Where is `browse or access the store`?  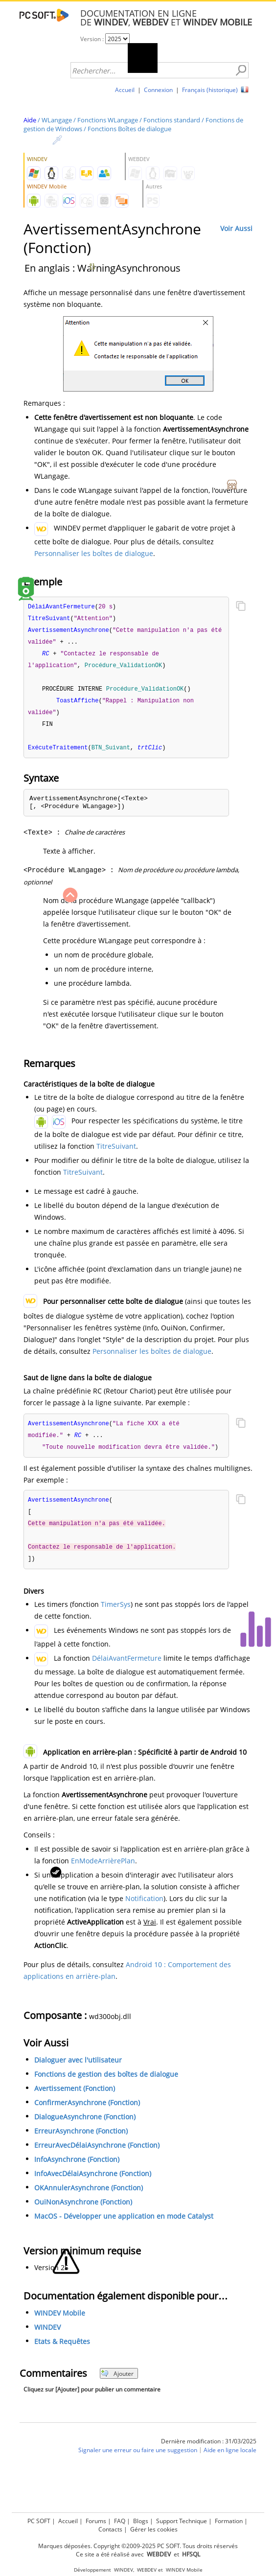 browse or access the store is located at coordinates (232, 485).